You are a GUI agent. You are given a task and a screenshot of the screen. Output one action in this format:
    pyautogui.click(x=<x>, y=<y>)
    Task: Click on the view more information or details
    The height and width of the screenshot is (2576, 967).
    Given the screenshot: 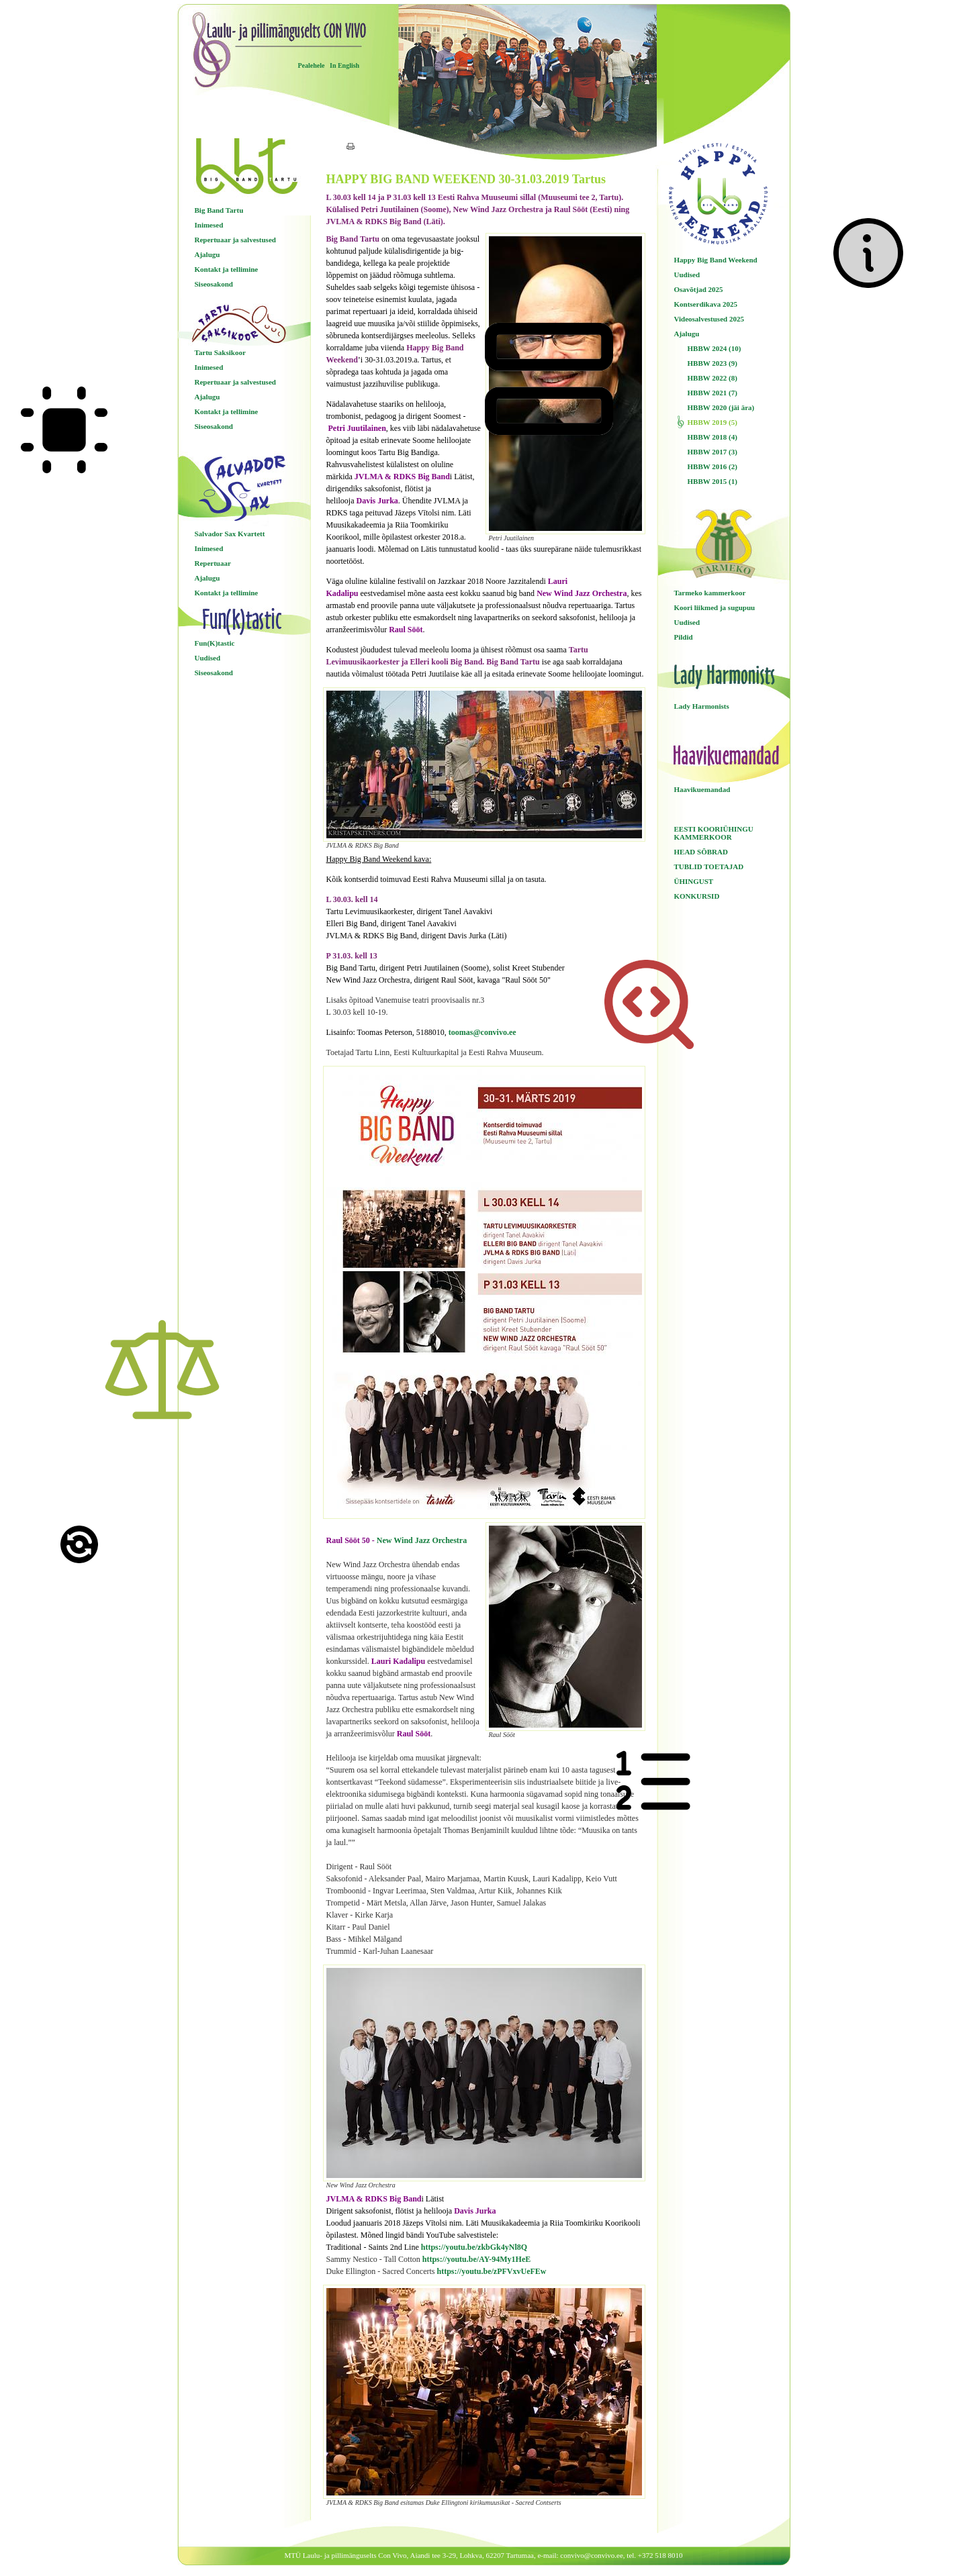 What is the action you would take?
    pyautogui.click(x=868, y=253)
    